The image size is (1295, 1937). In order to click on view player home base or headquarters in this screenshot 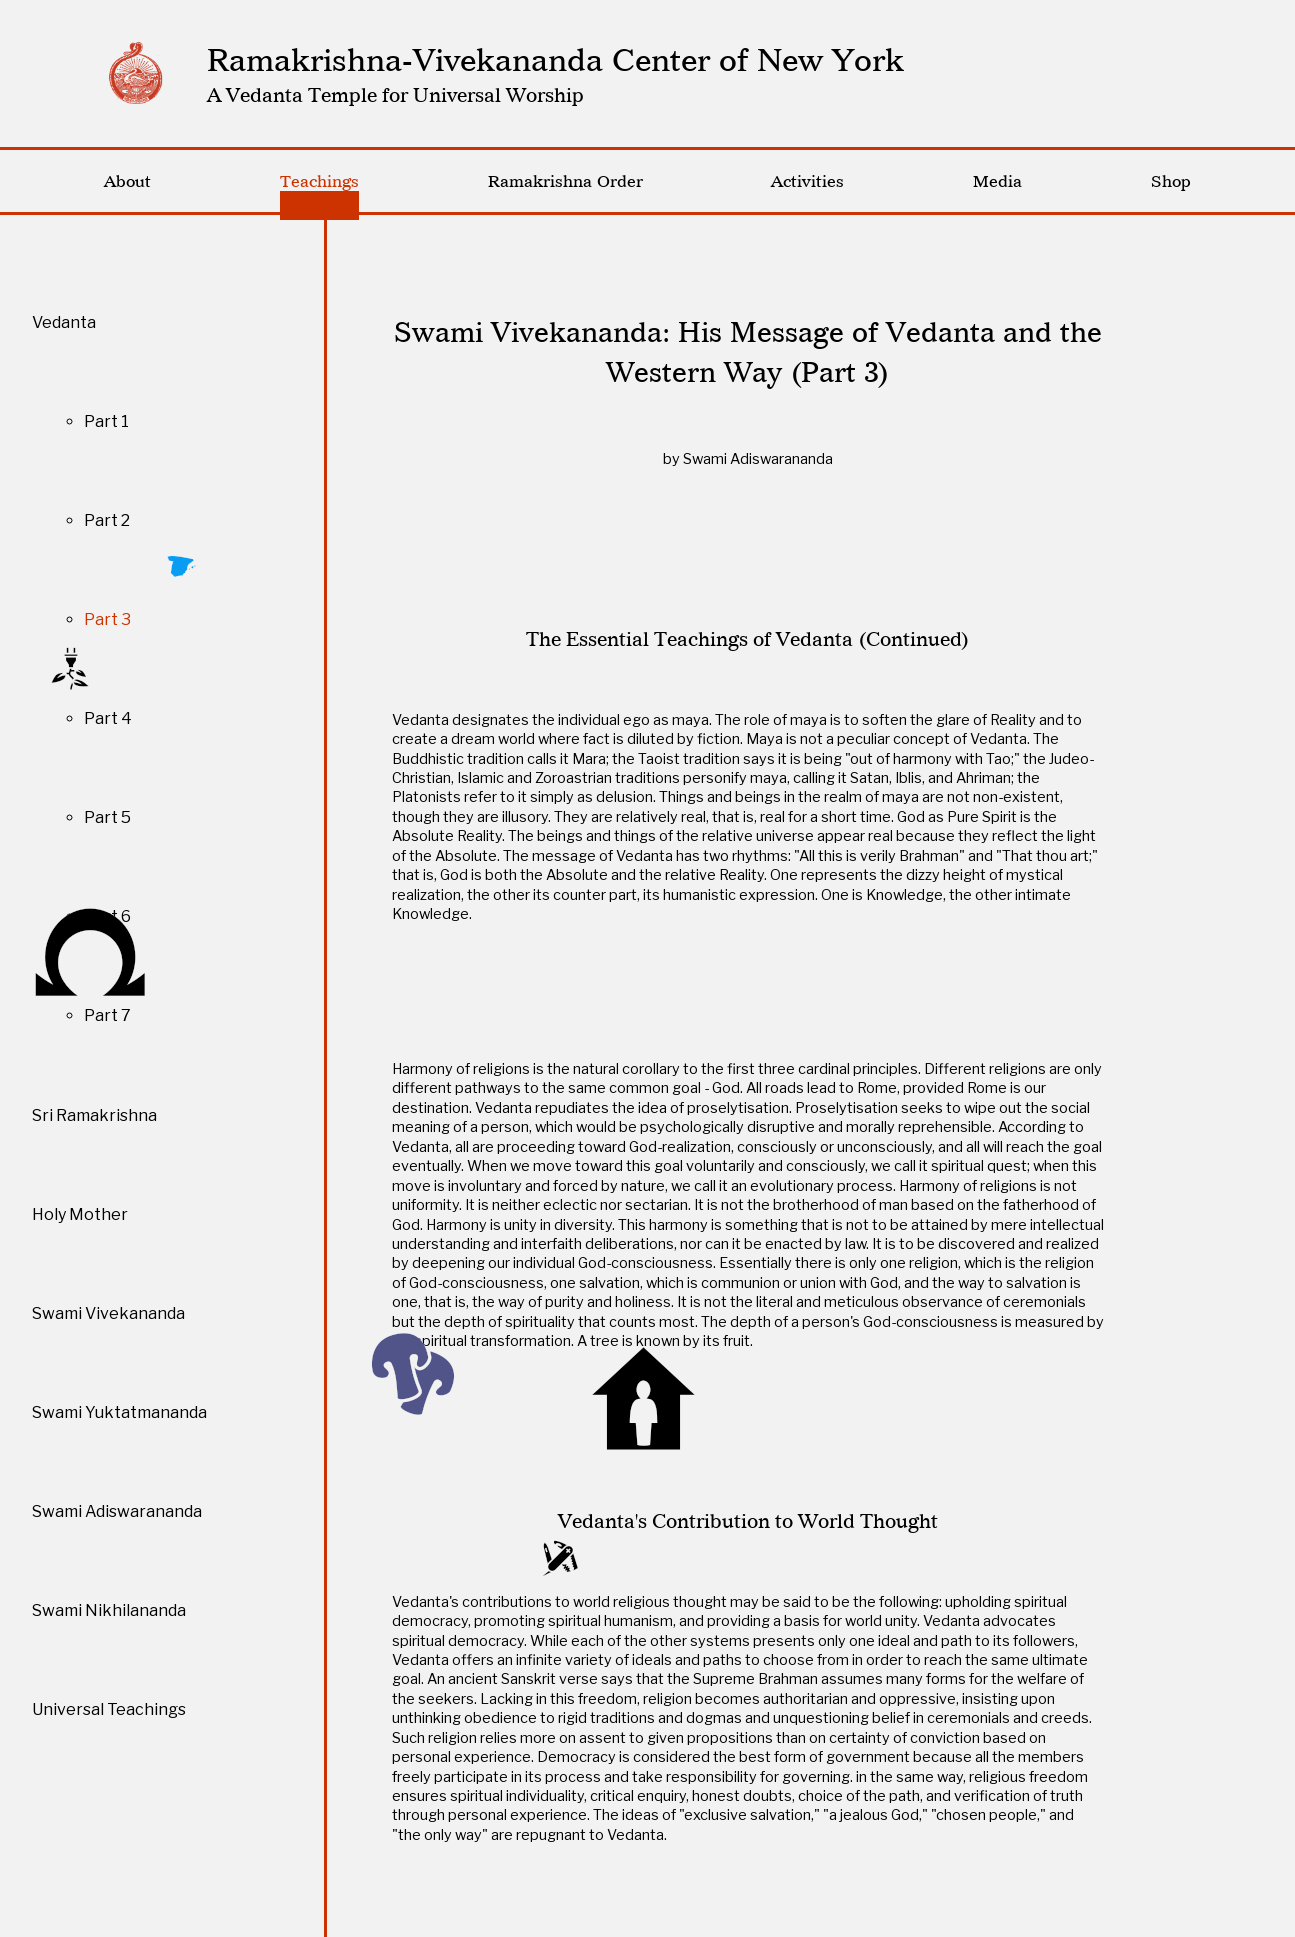, I will do `click(643, 1398)`.